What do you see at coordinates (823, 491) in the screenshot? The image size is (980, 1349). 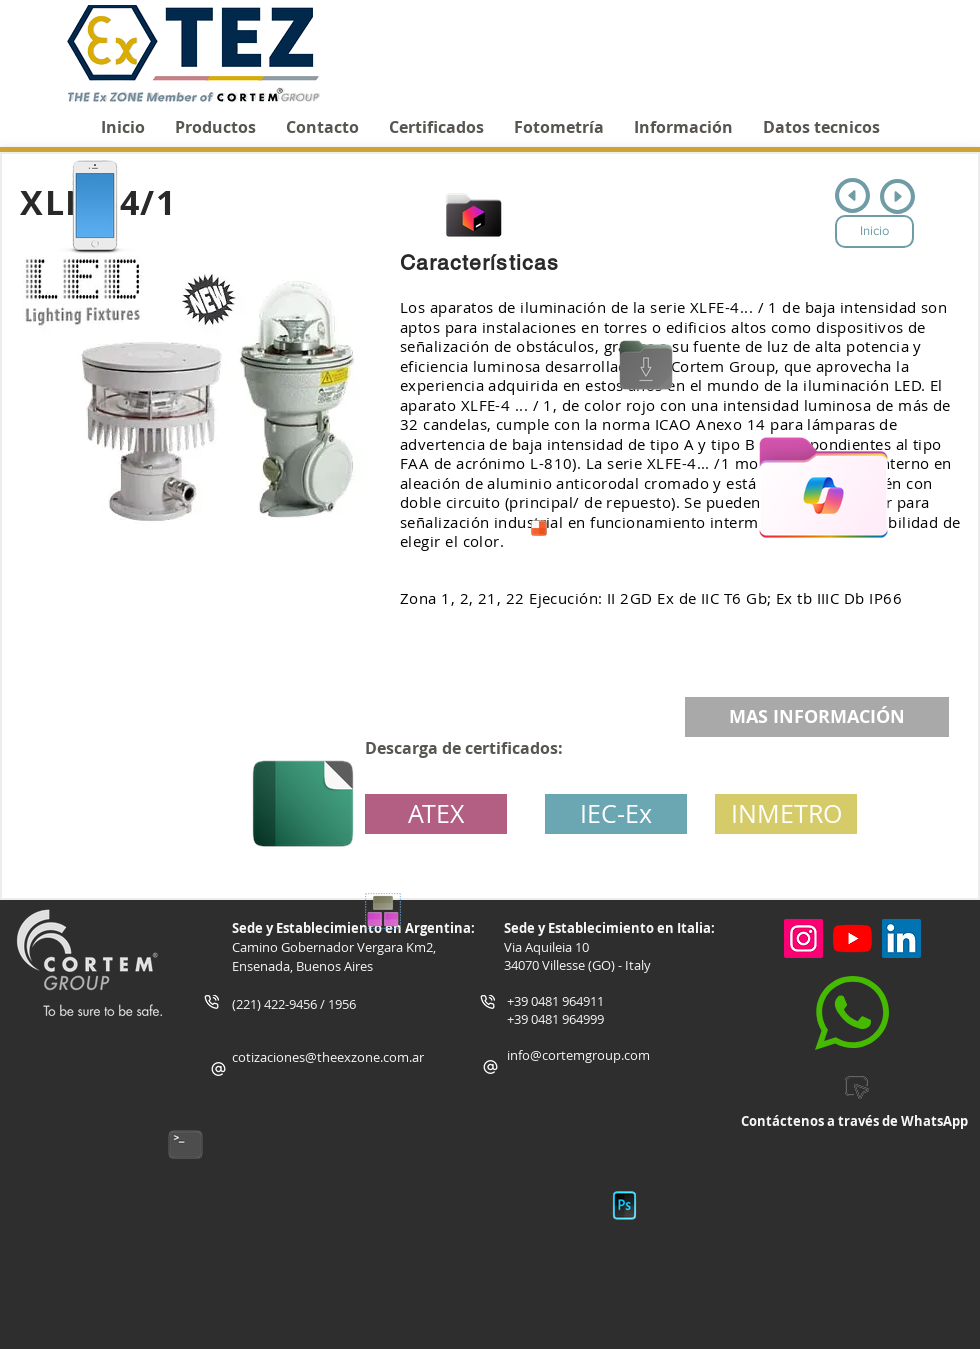 I see `open folder containing microsoft copilot 365 files` at bounding box center [823, 491].